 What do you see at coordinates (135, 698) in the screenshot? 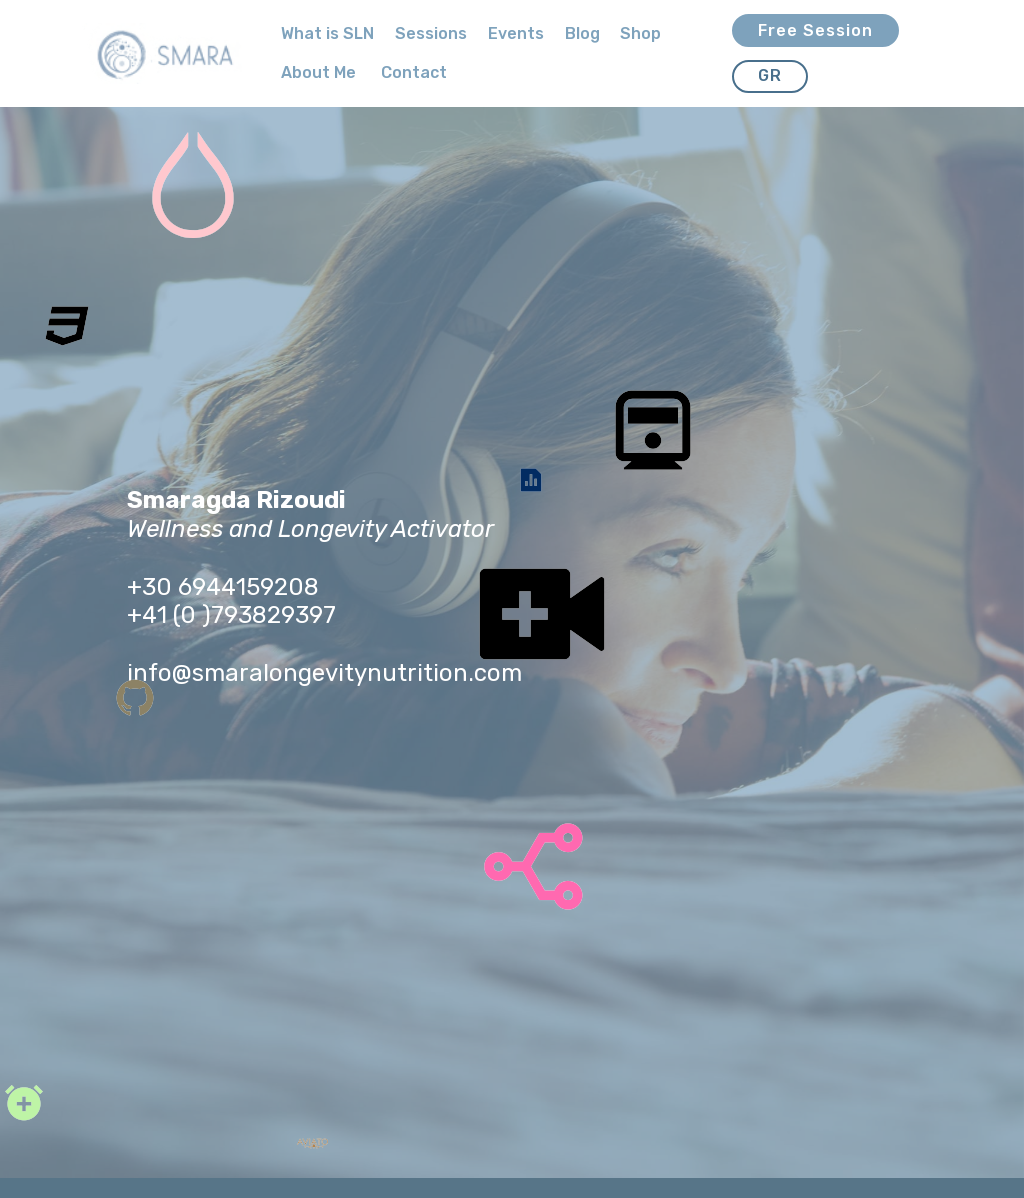
I see `view project on GitHub` at bounding box center [135, 698].